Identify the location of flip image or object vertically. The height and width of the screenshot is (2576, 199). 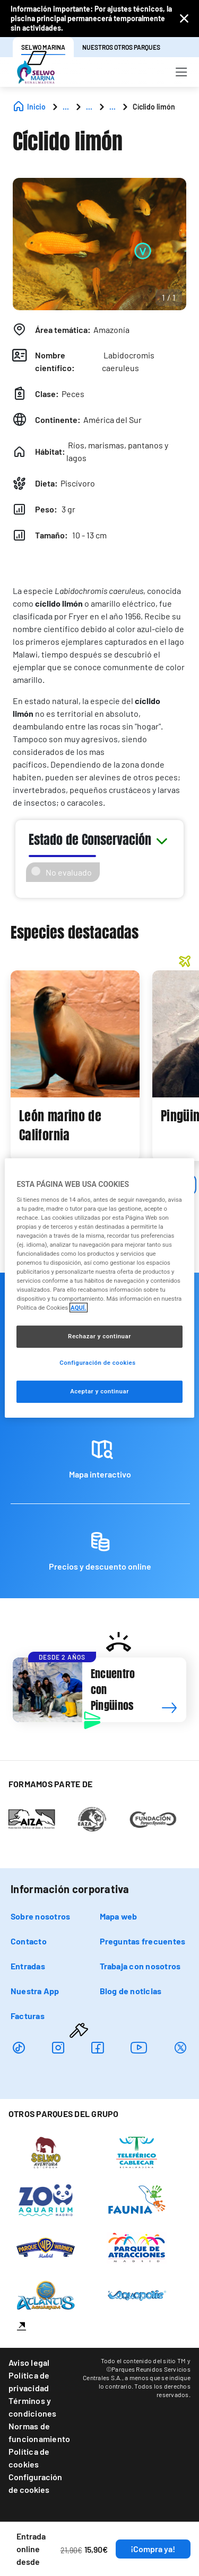
(91, 1720).